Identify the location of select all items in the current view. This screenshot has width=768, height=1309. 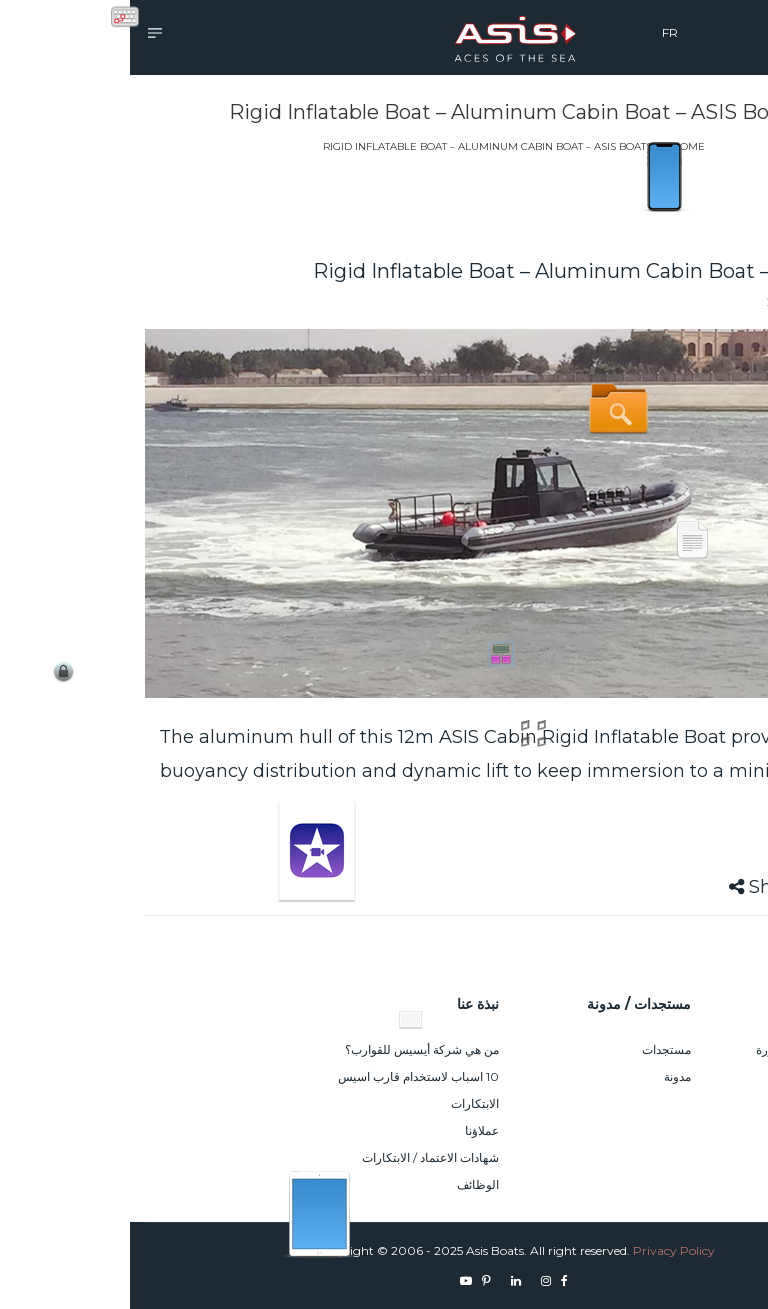
(501, 654).